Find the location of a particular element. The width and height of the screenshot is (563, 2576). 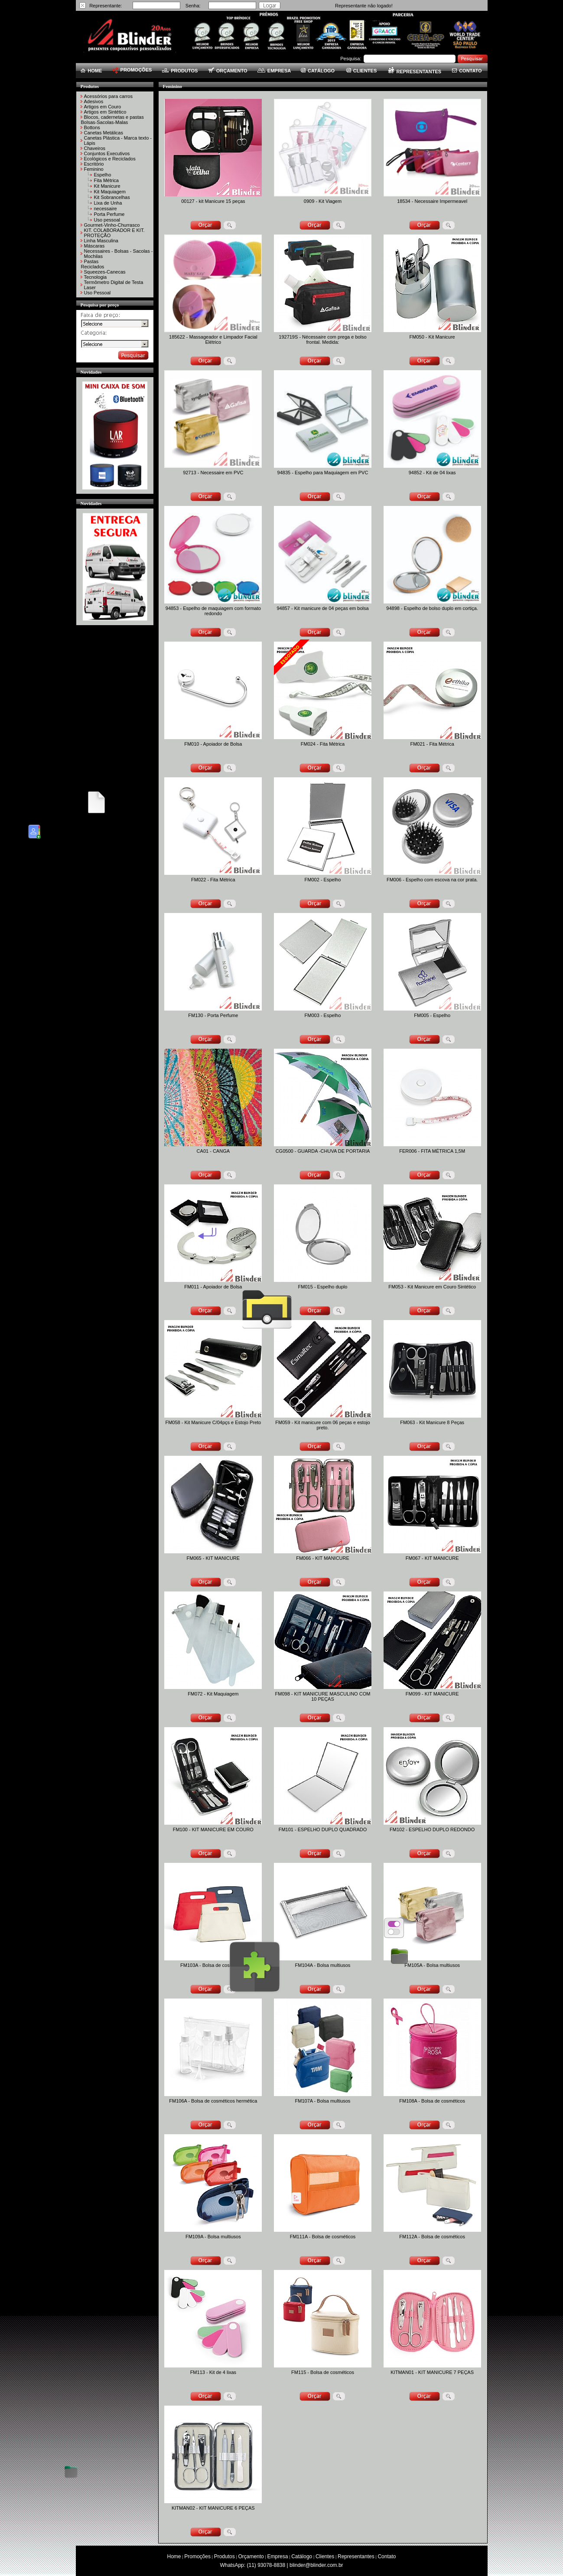

drop files here to add to folder is located at coordinates (399, 1956).